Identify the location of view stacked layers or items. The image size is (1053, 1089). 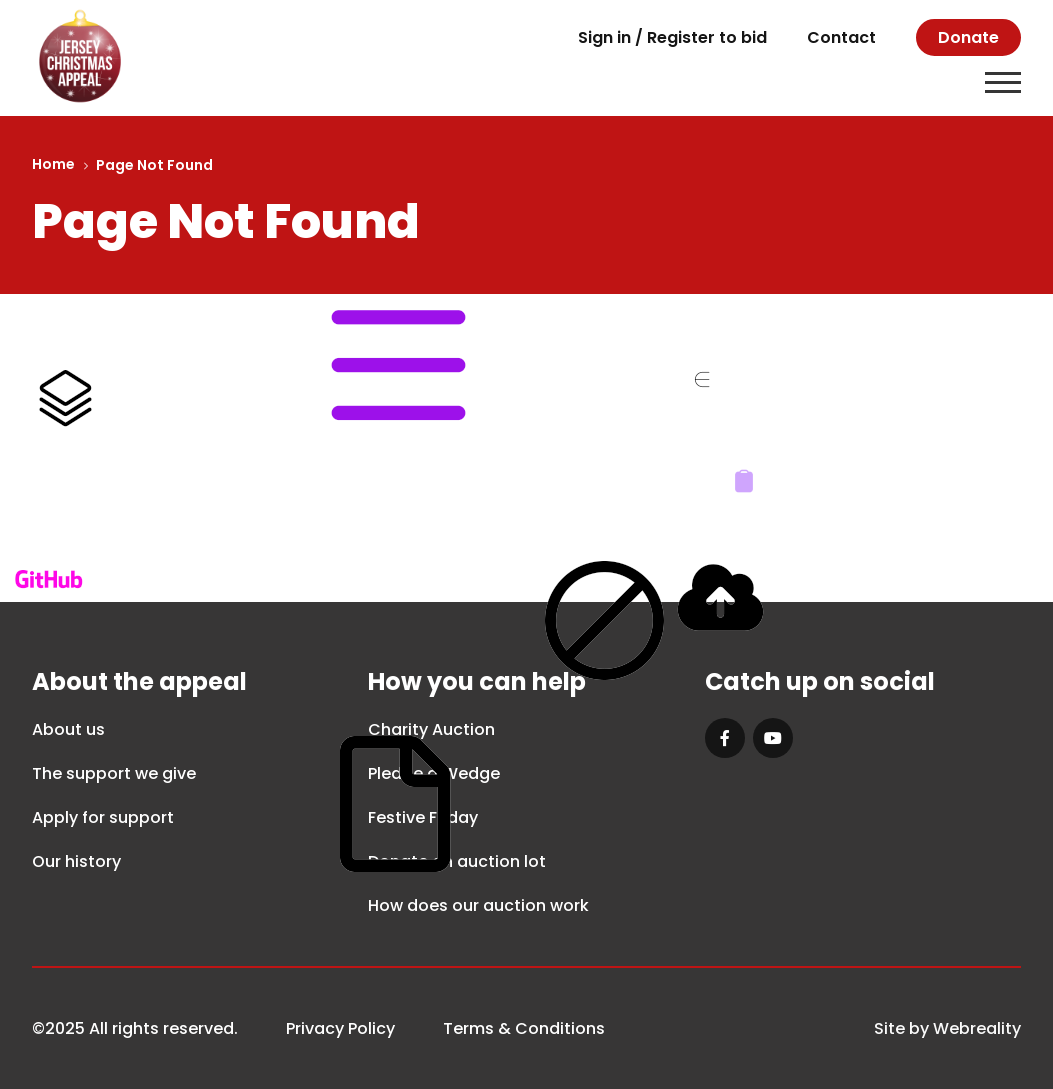
(65, 397).